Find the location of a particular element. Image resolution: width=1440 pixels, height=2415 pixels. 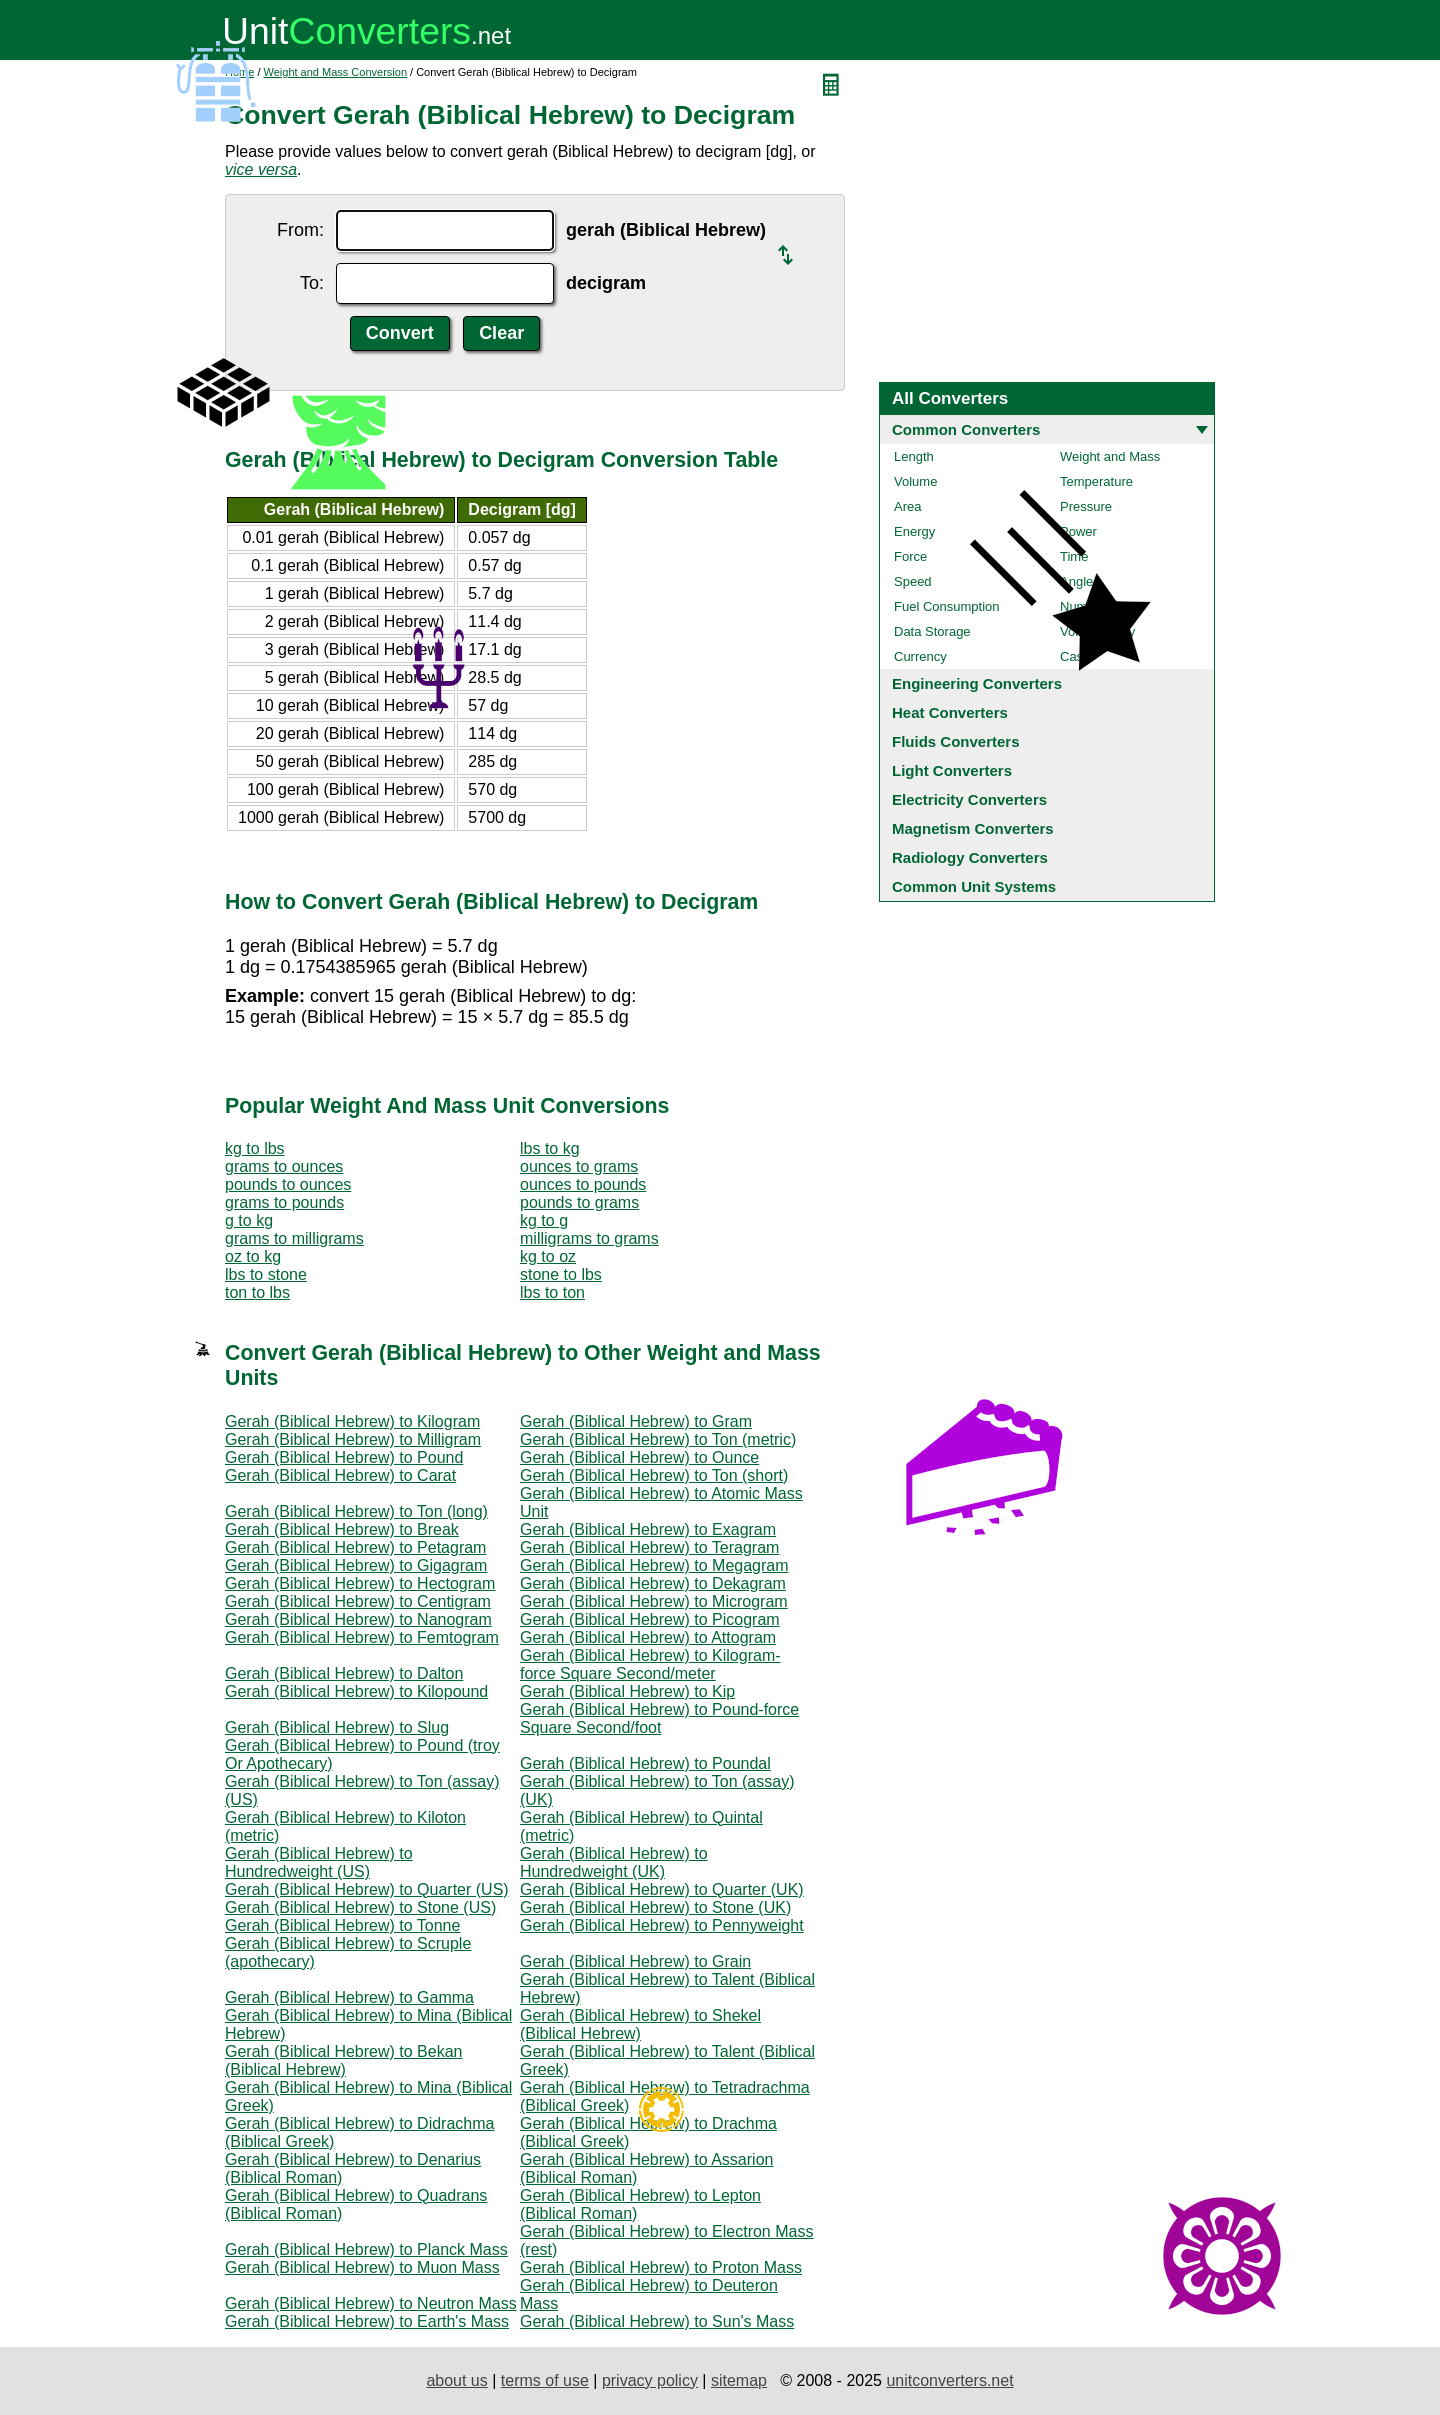

view a portion of data in a chart is located at coordinates (984, 1458).